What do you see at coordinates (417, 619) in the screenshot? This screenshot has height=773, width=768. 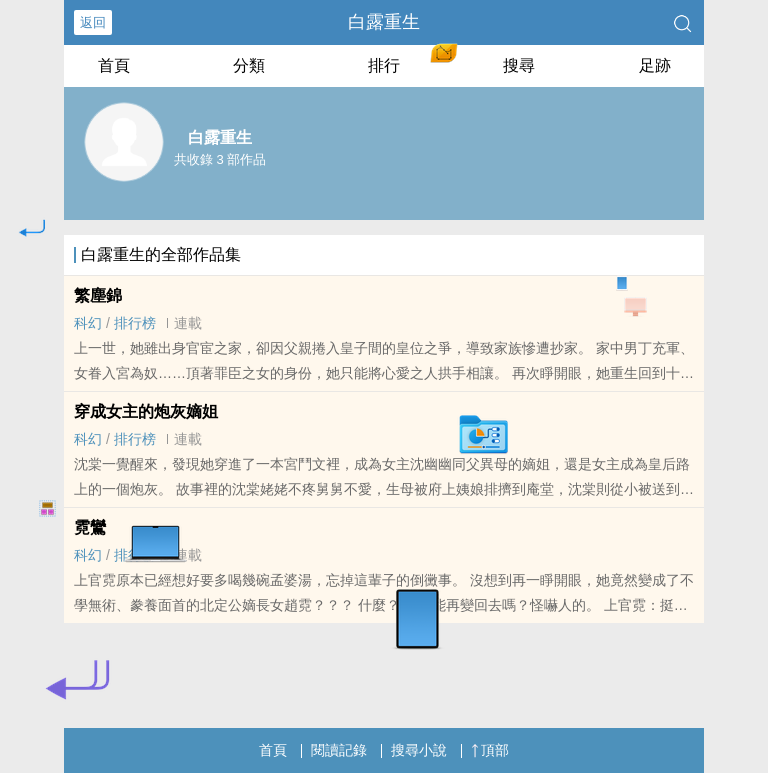 I see `iPad Air device icon` at bounding box center [417, 619].